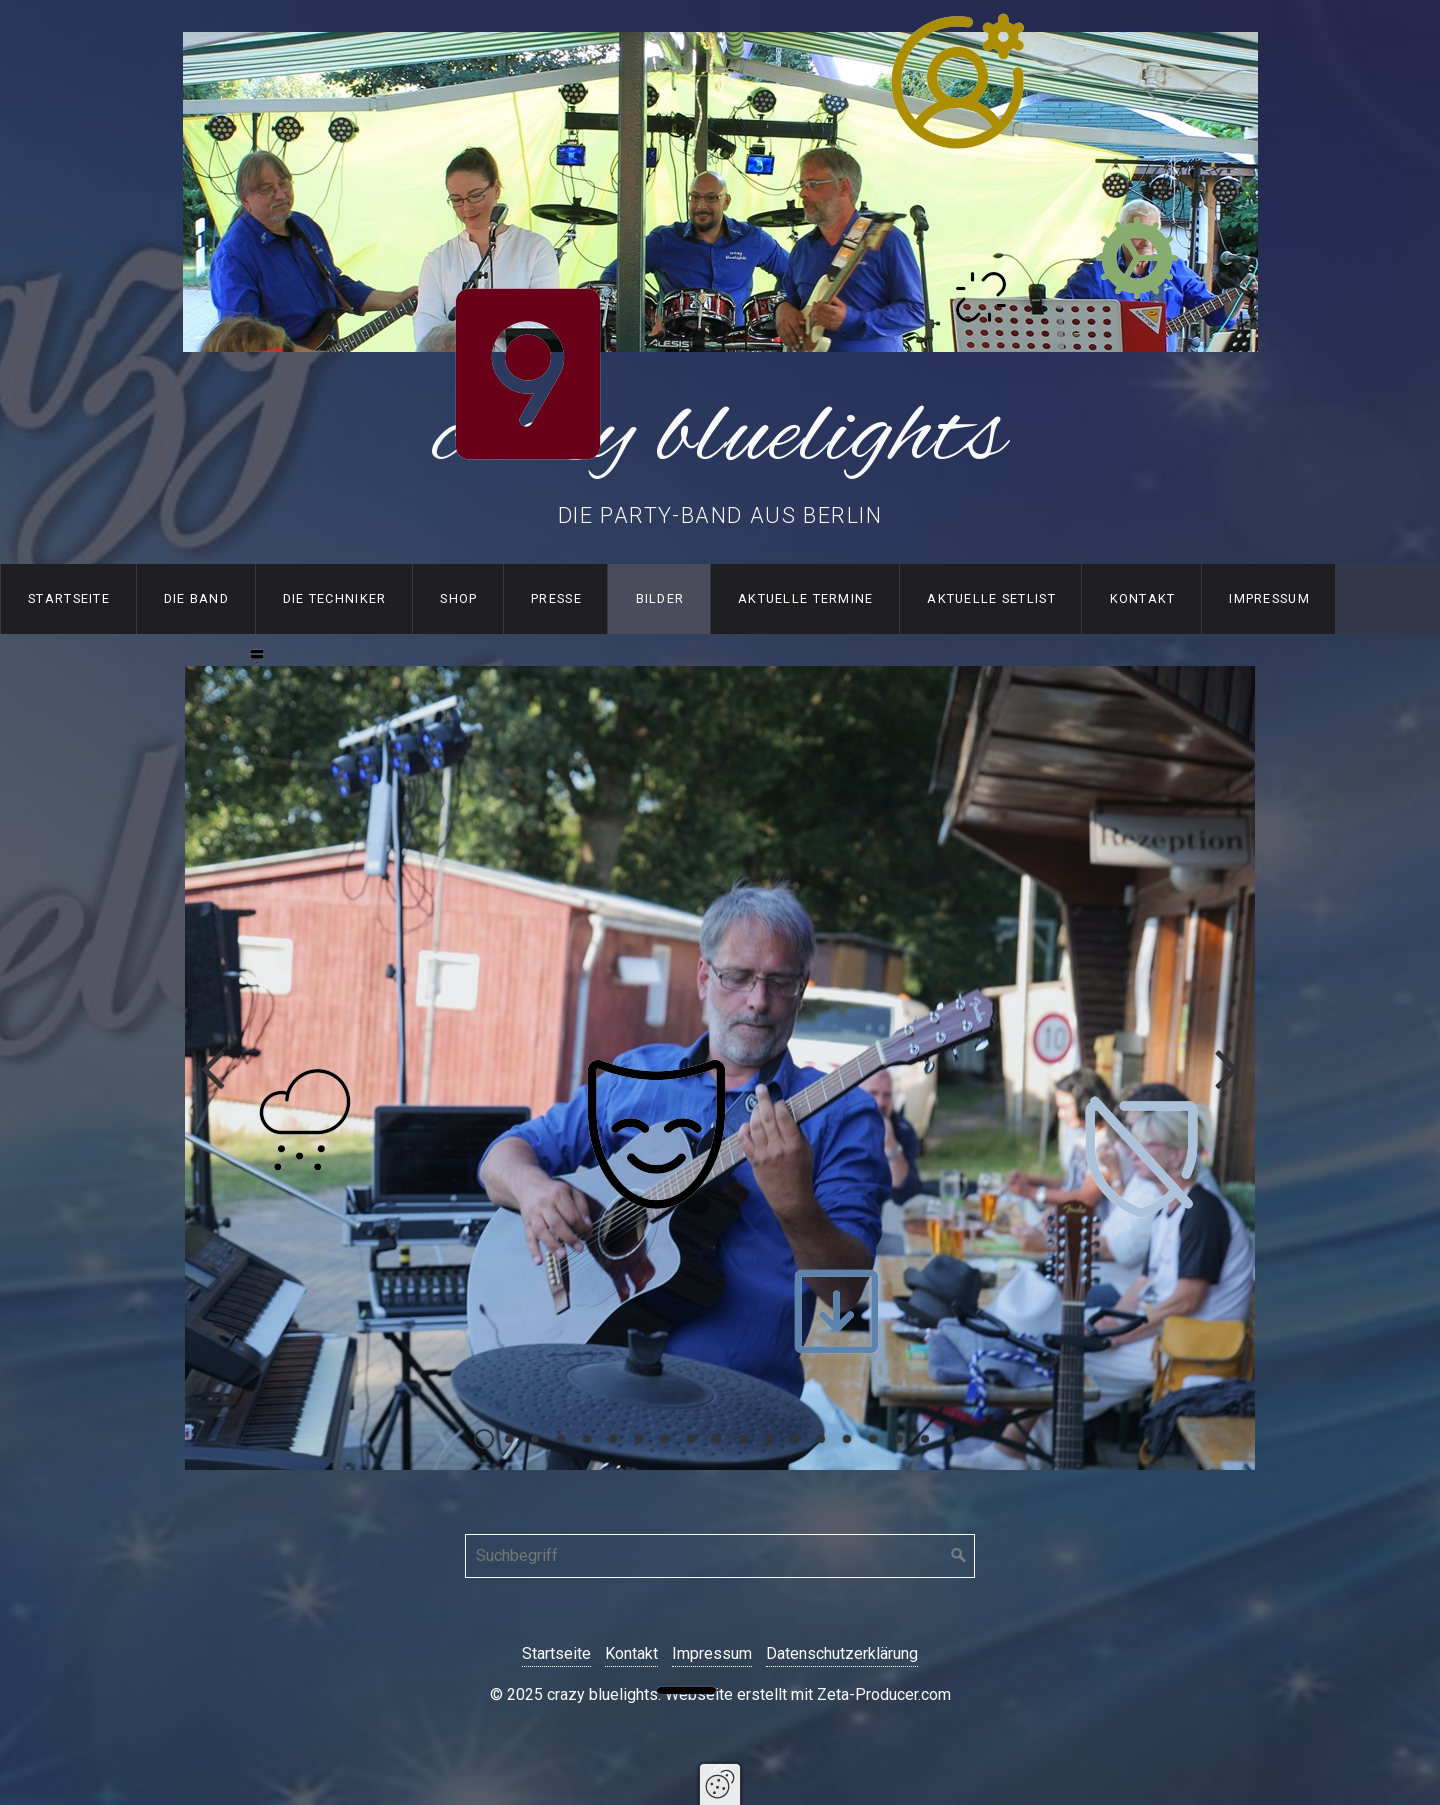  What do you see at coordinates (1137, 258) in the screenshot?
I see `access settings or preferences` at bounding box center [1137, 258].